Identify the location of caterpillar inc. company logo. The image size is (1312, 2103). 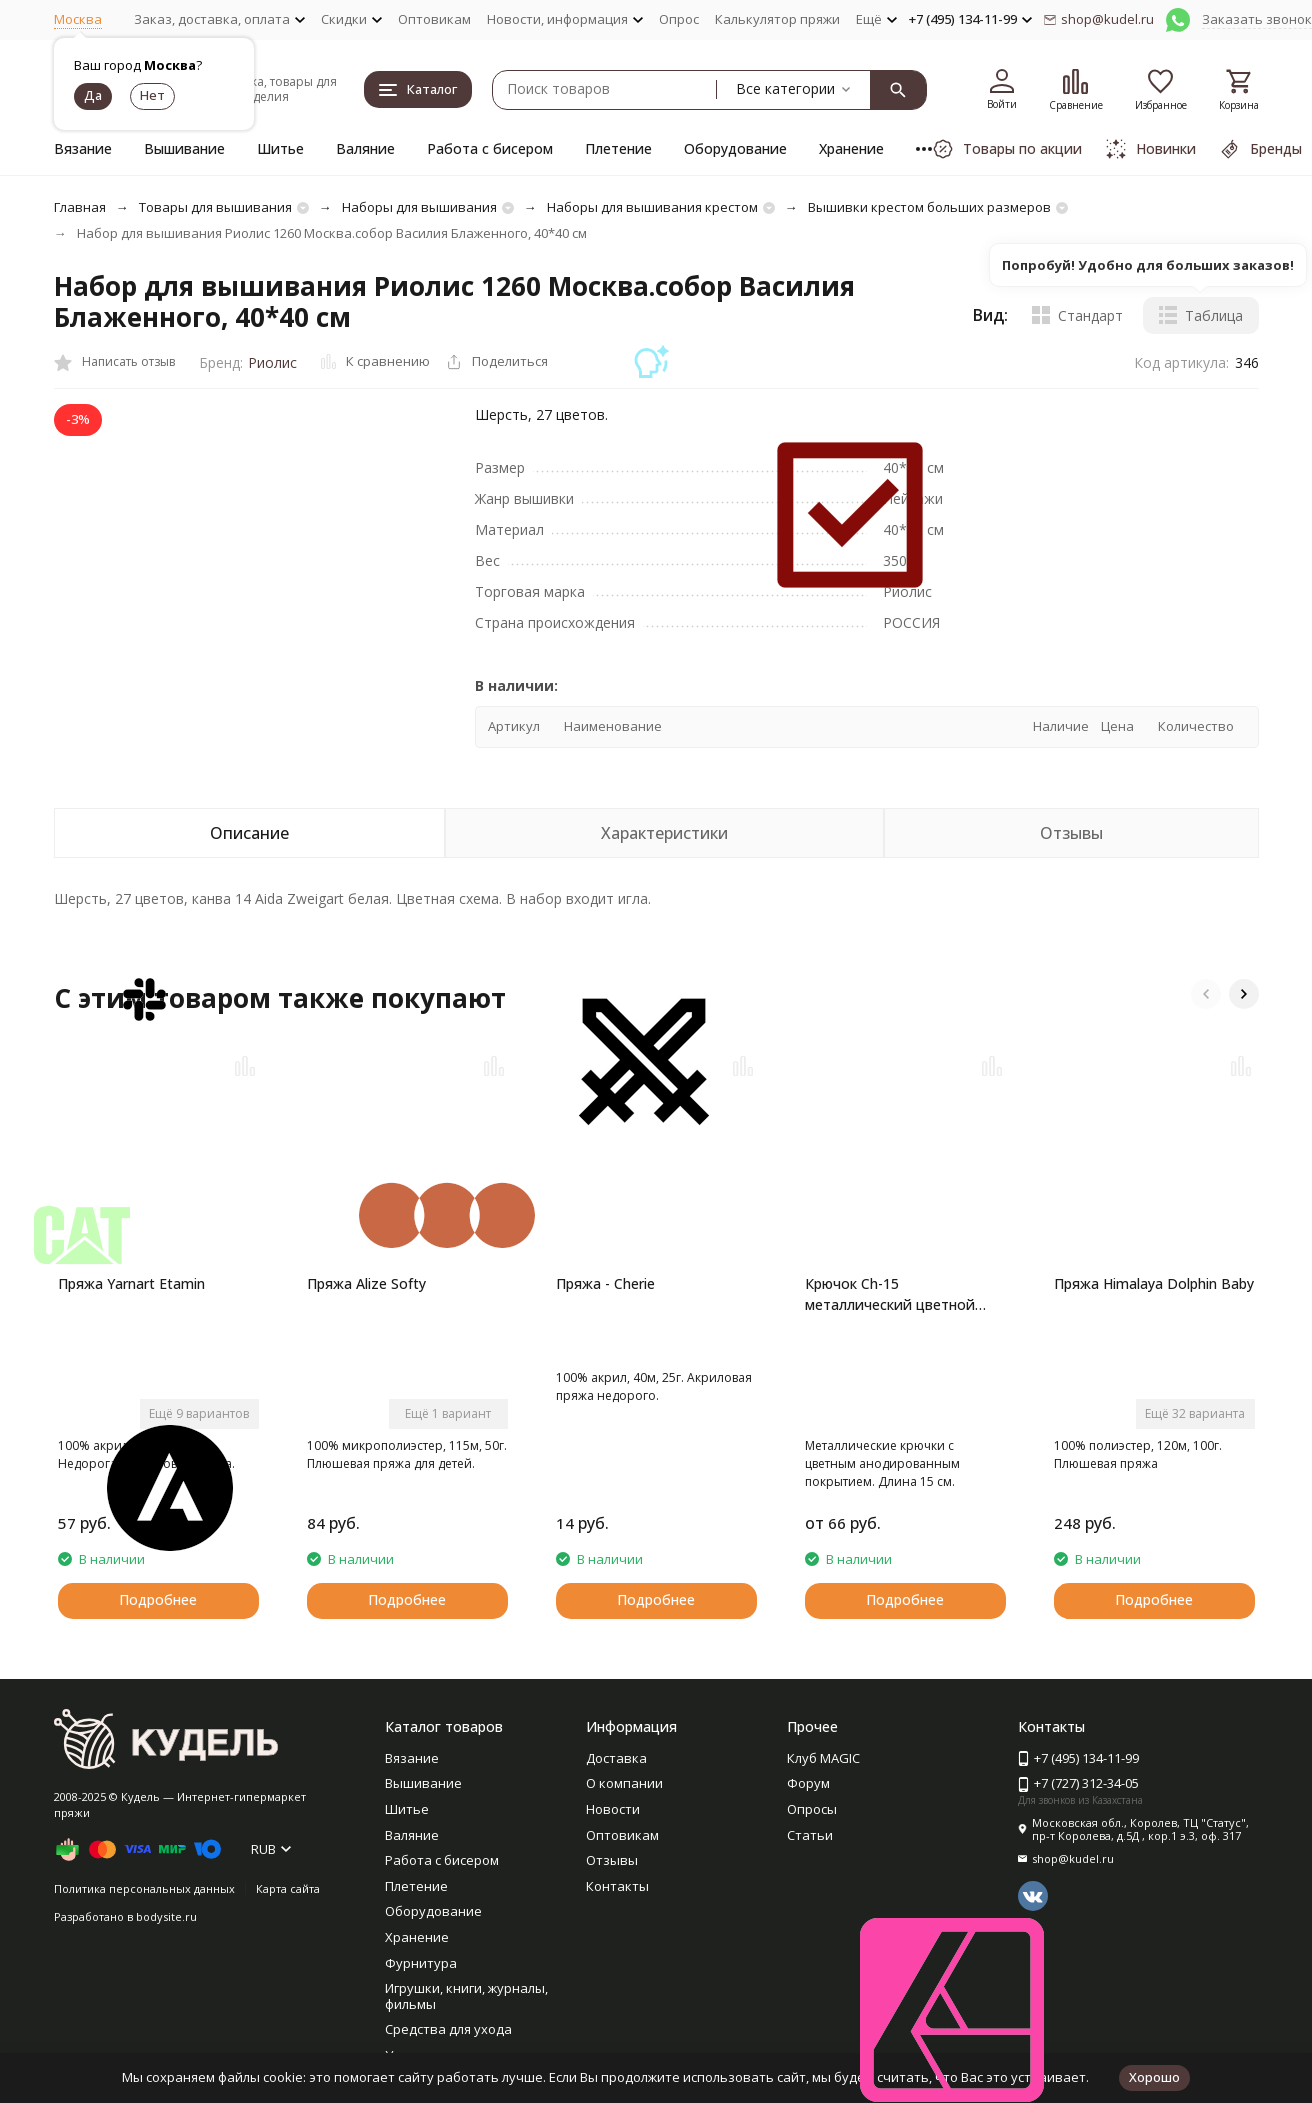
(82, 1235).